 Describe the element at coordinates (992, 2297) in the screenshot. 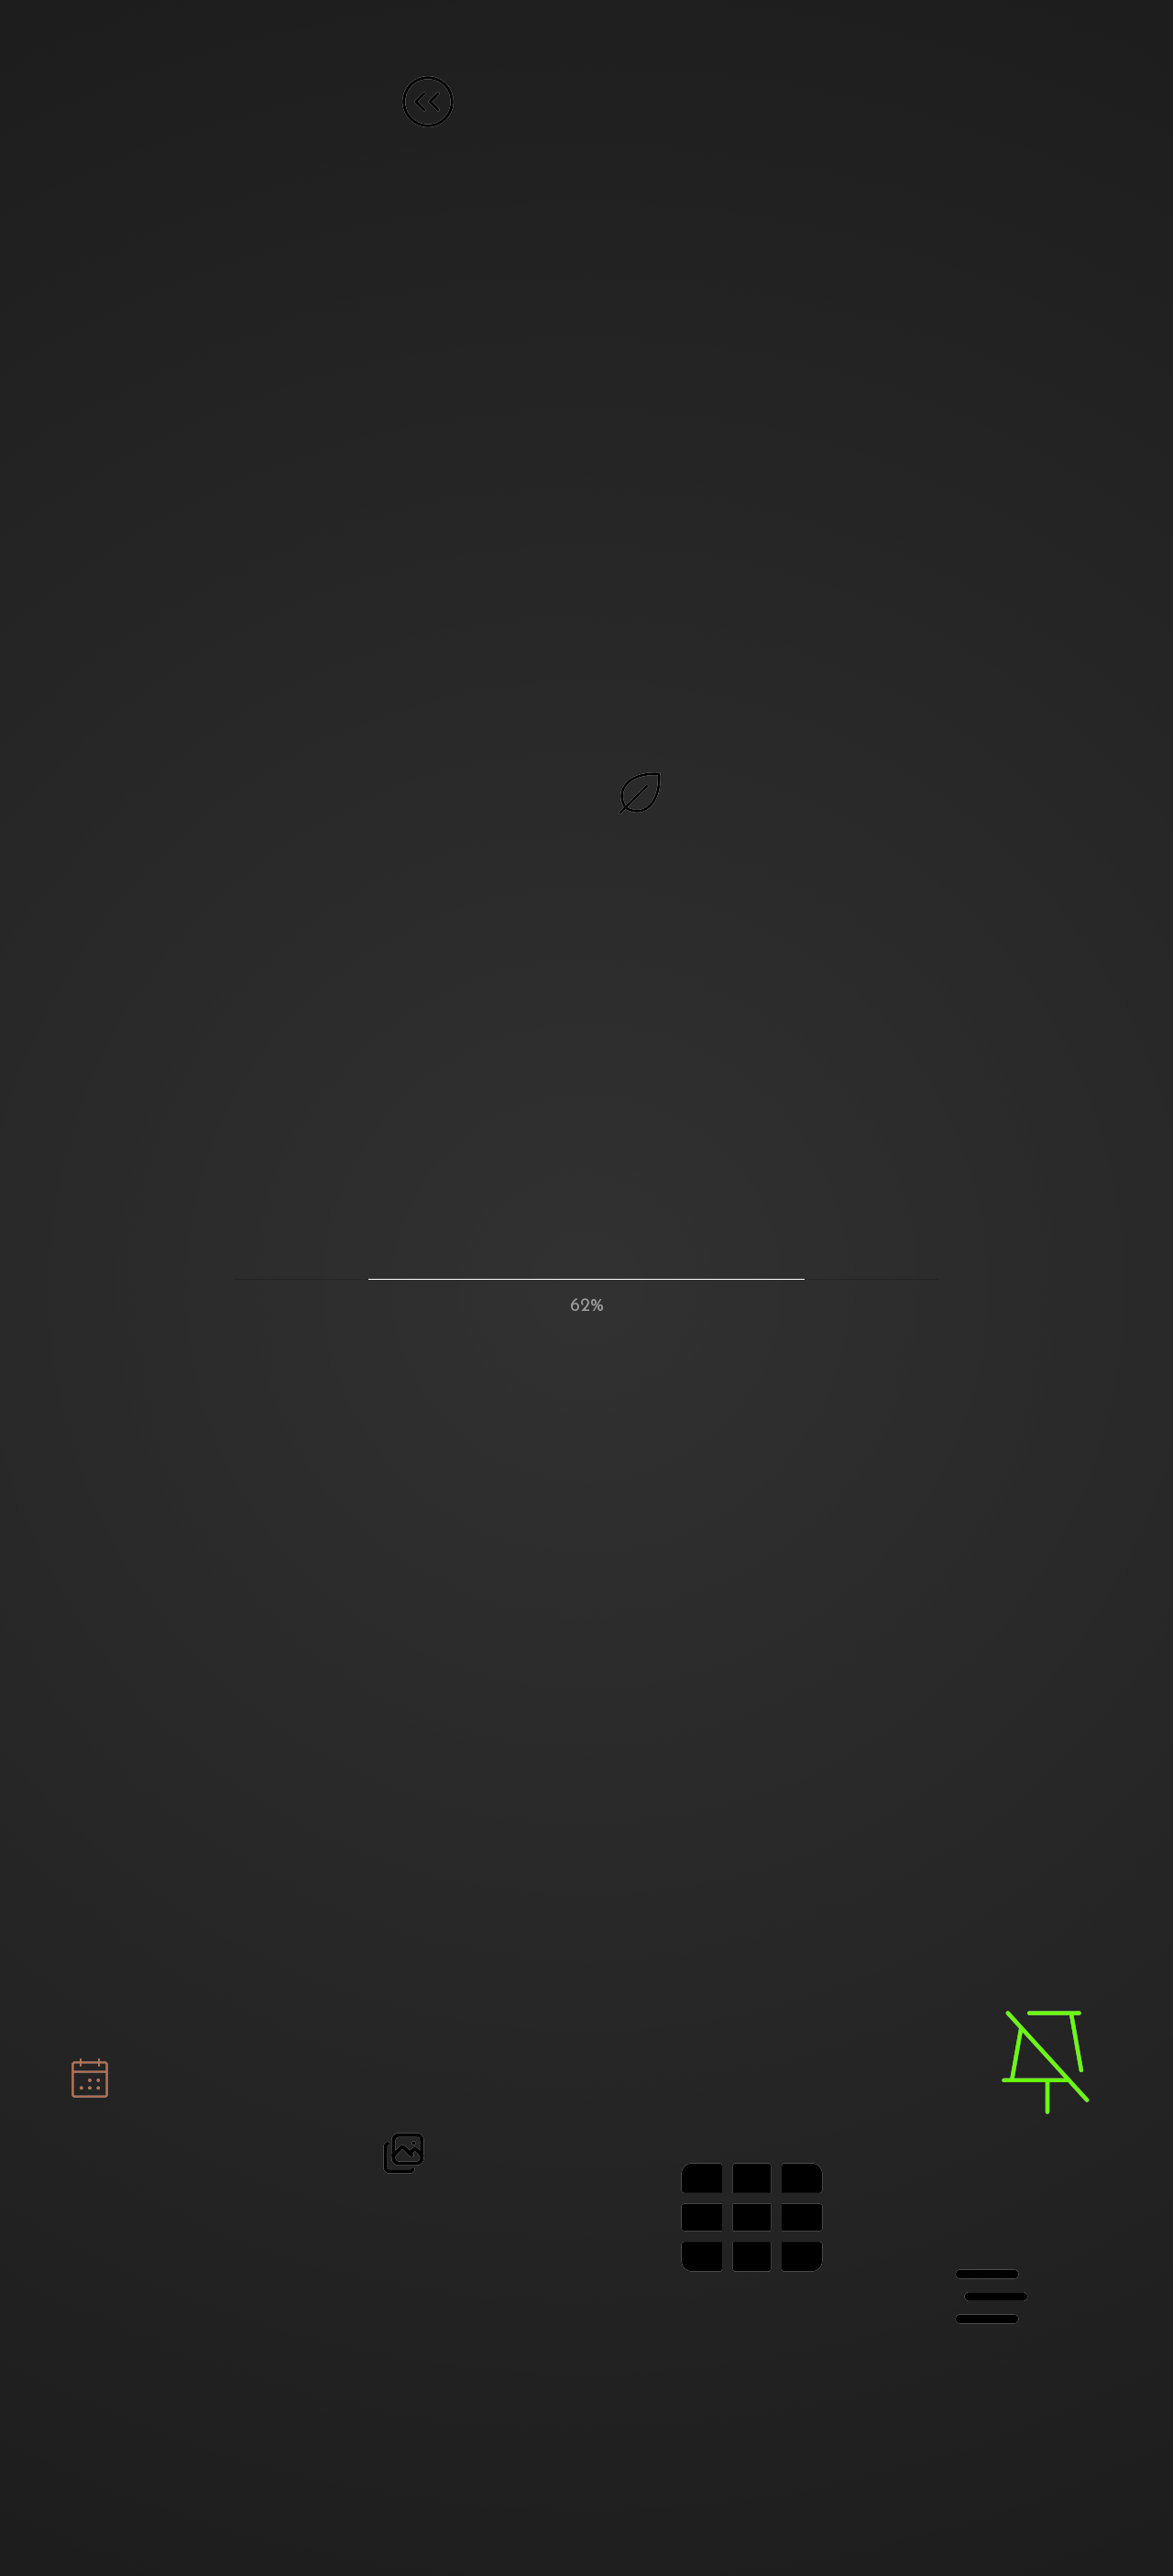

I see `open navigation menu` at that location.